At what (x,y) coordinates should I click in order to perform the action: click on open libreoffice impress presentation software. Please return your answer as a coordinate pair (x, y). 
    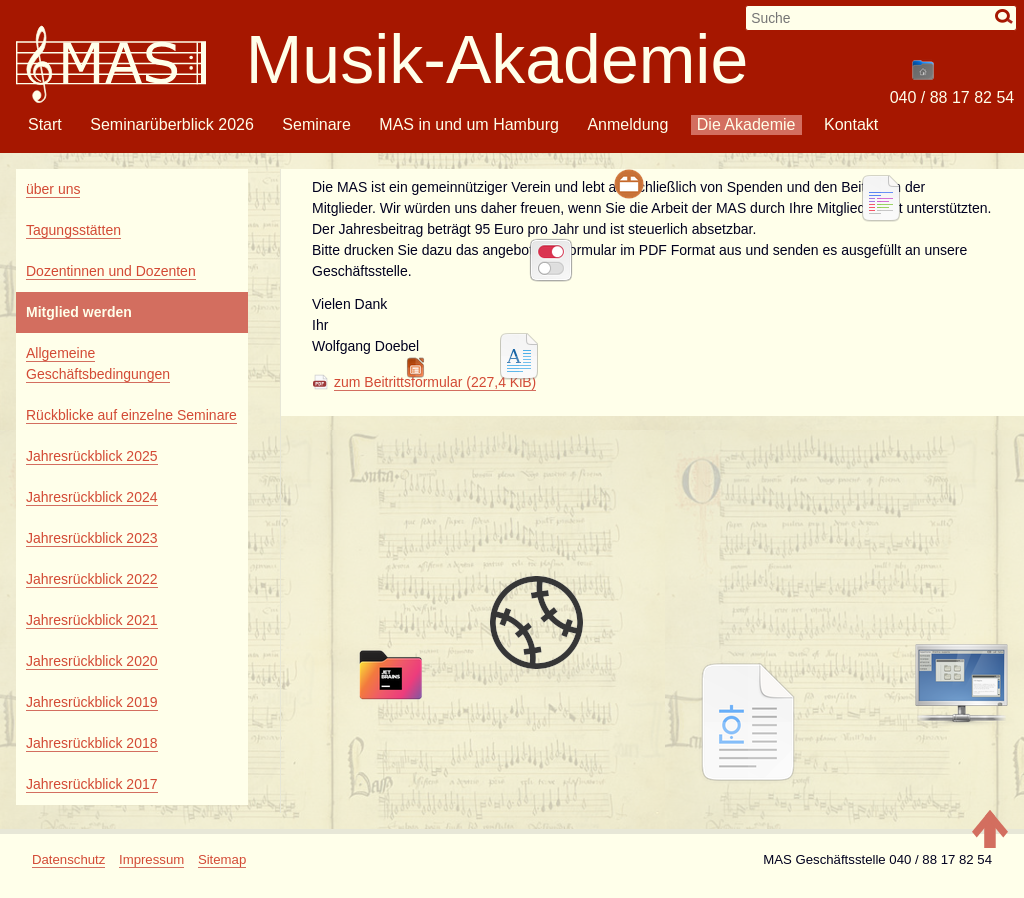
    Looking at the image, I should click on (415, 367).